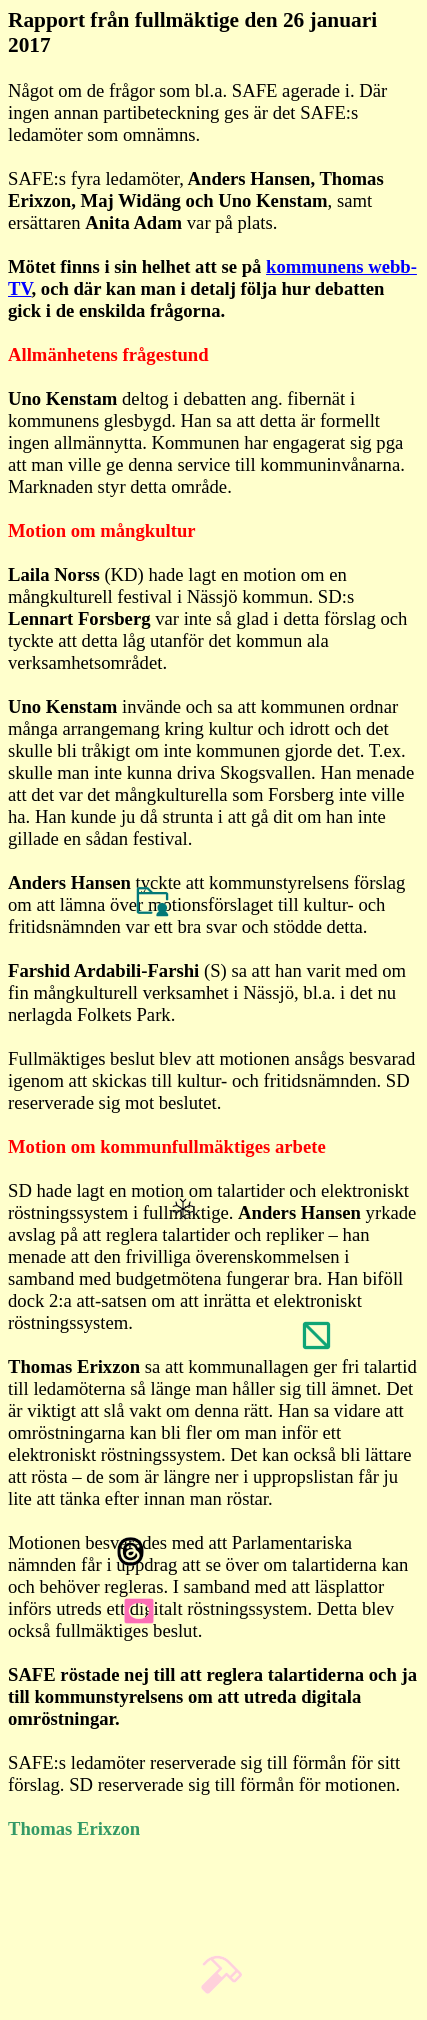 This screenshot has width=427, height=2020. I want to click on access tools or settings, so click(219, 1975).